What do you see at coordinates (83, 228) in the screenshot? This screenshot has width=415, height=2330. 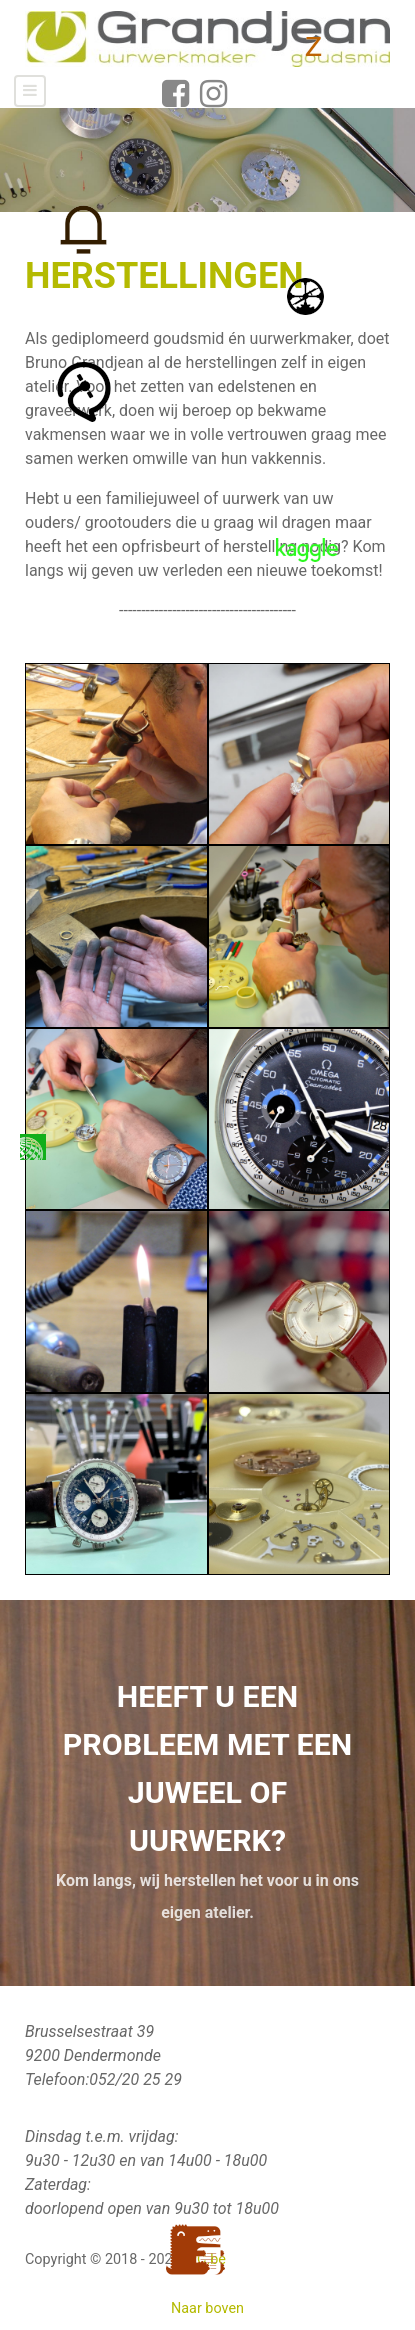 I see `notification or alert indicator` at bounding box center [83, 228].